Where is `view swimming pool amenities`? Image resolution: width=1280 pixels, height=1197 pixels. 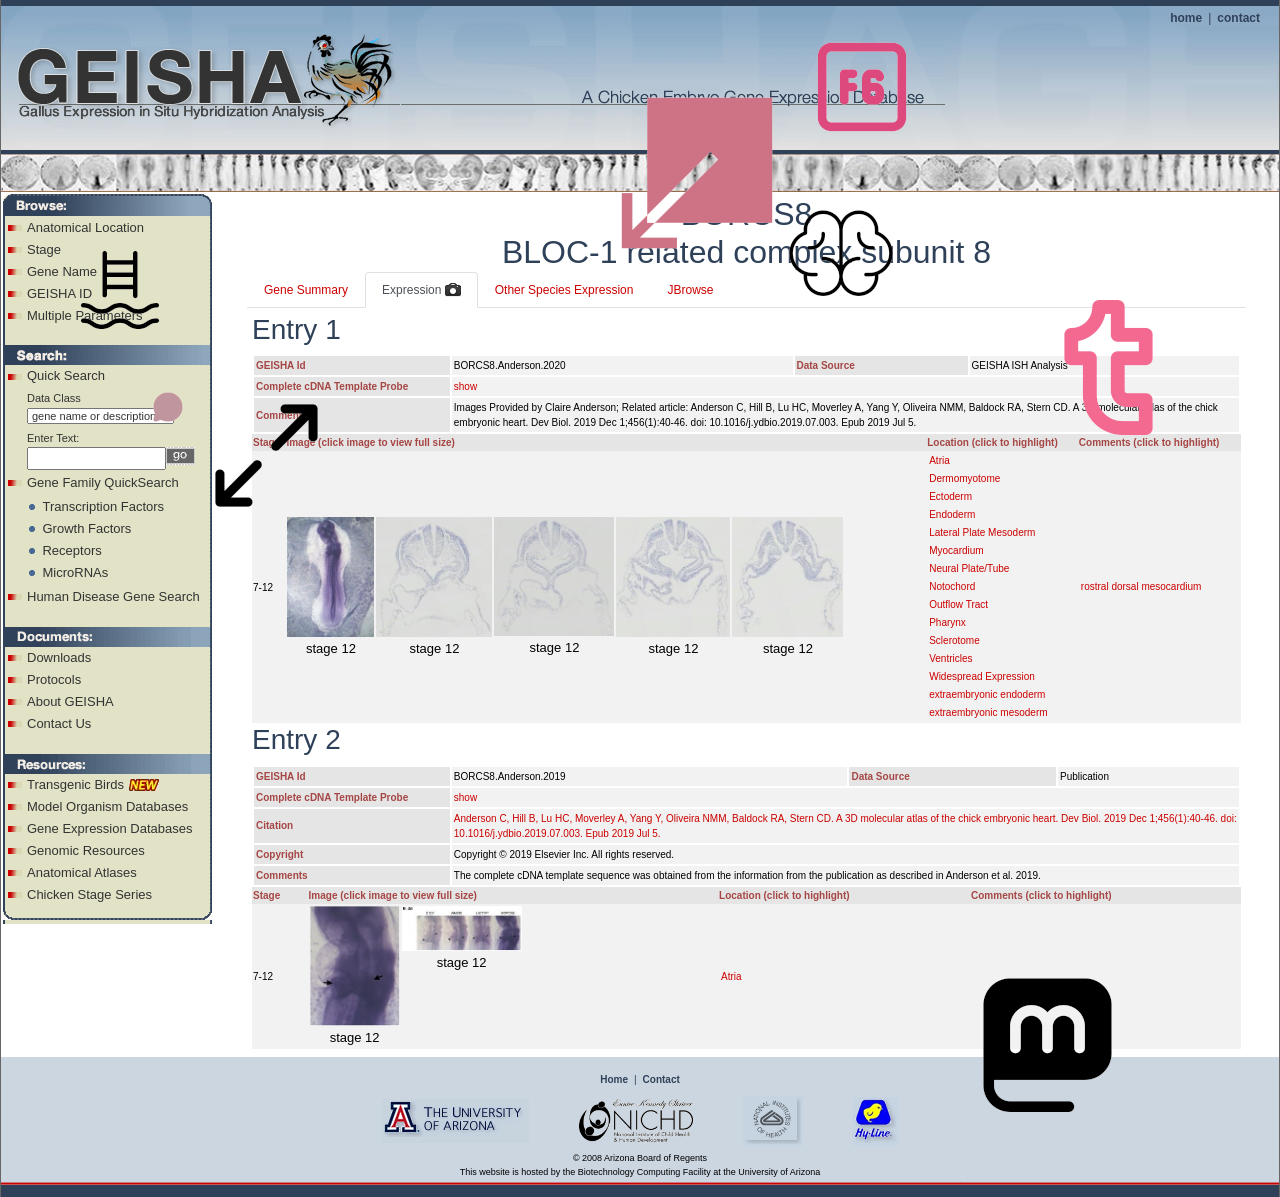
view swimming pool amenities is located at coordinates (120, 290).